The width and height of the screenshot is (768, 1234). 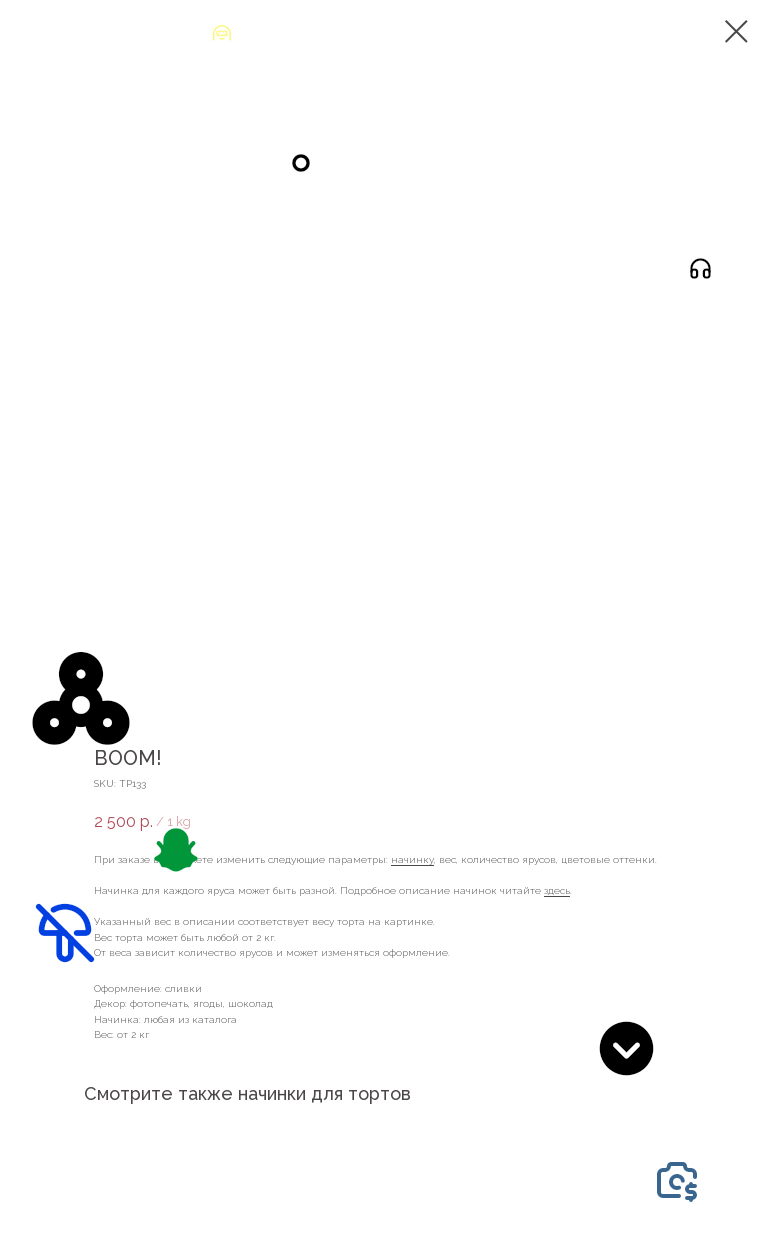 I want to click on open snapchat, so click(x=176, y=850).